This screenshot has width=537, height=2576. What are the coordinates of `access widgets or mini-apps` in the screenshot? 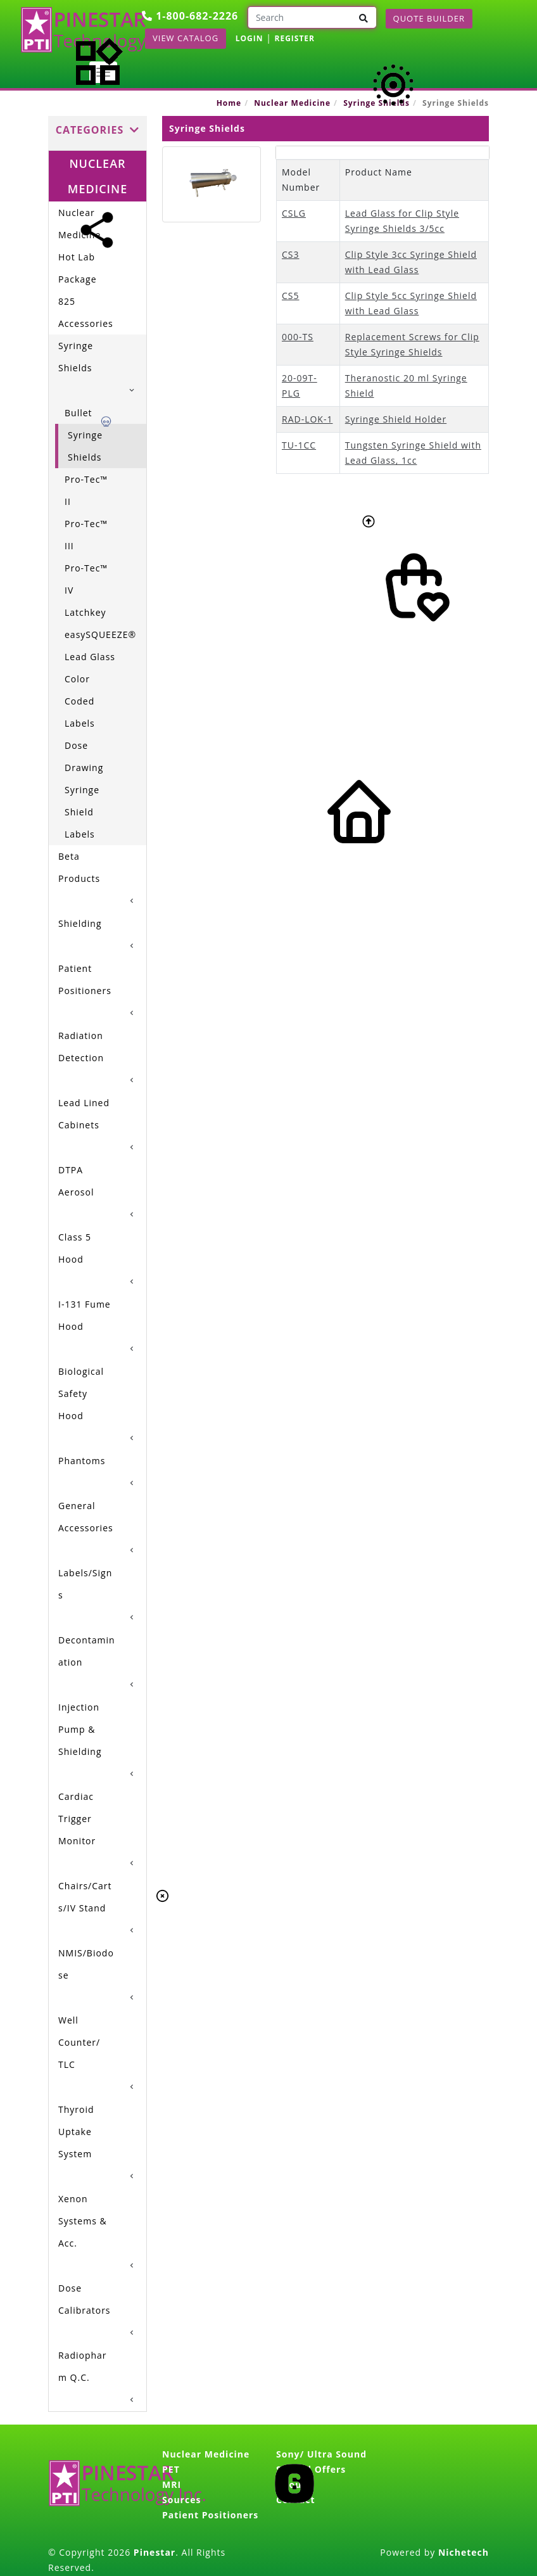 It's located at (98, 63).